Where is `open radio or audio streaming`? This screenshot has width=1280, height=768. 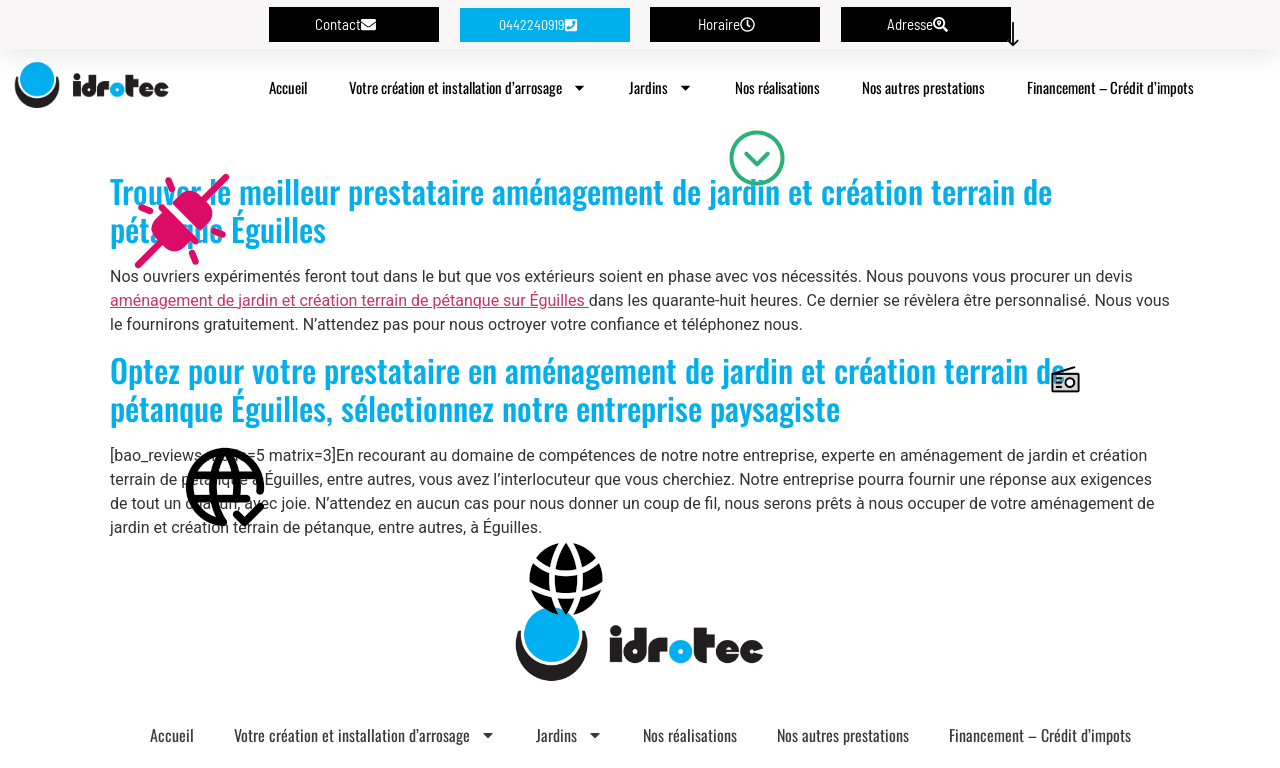
open radio or audio streaming is located at coordinates (1065, 381).